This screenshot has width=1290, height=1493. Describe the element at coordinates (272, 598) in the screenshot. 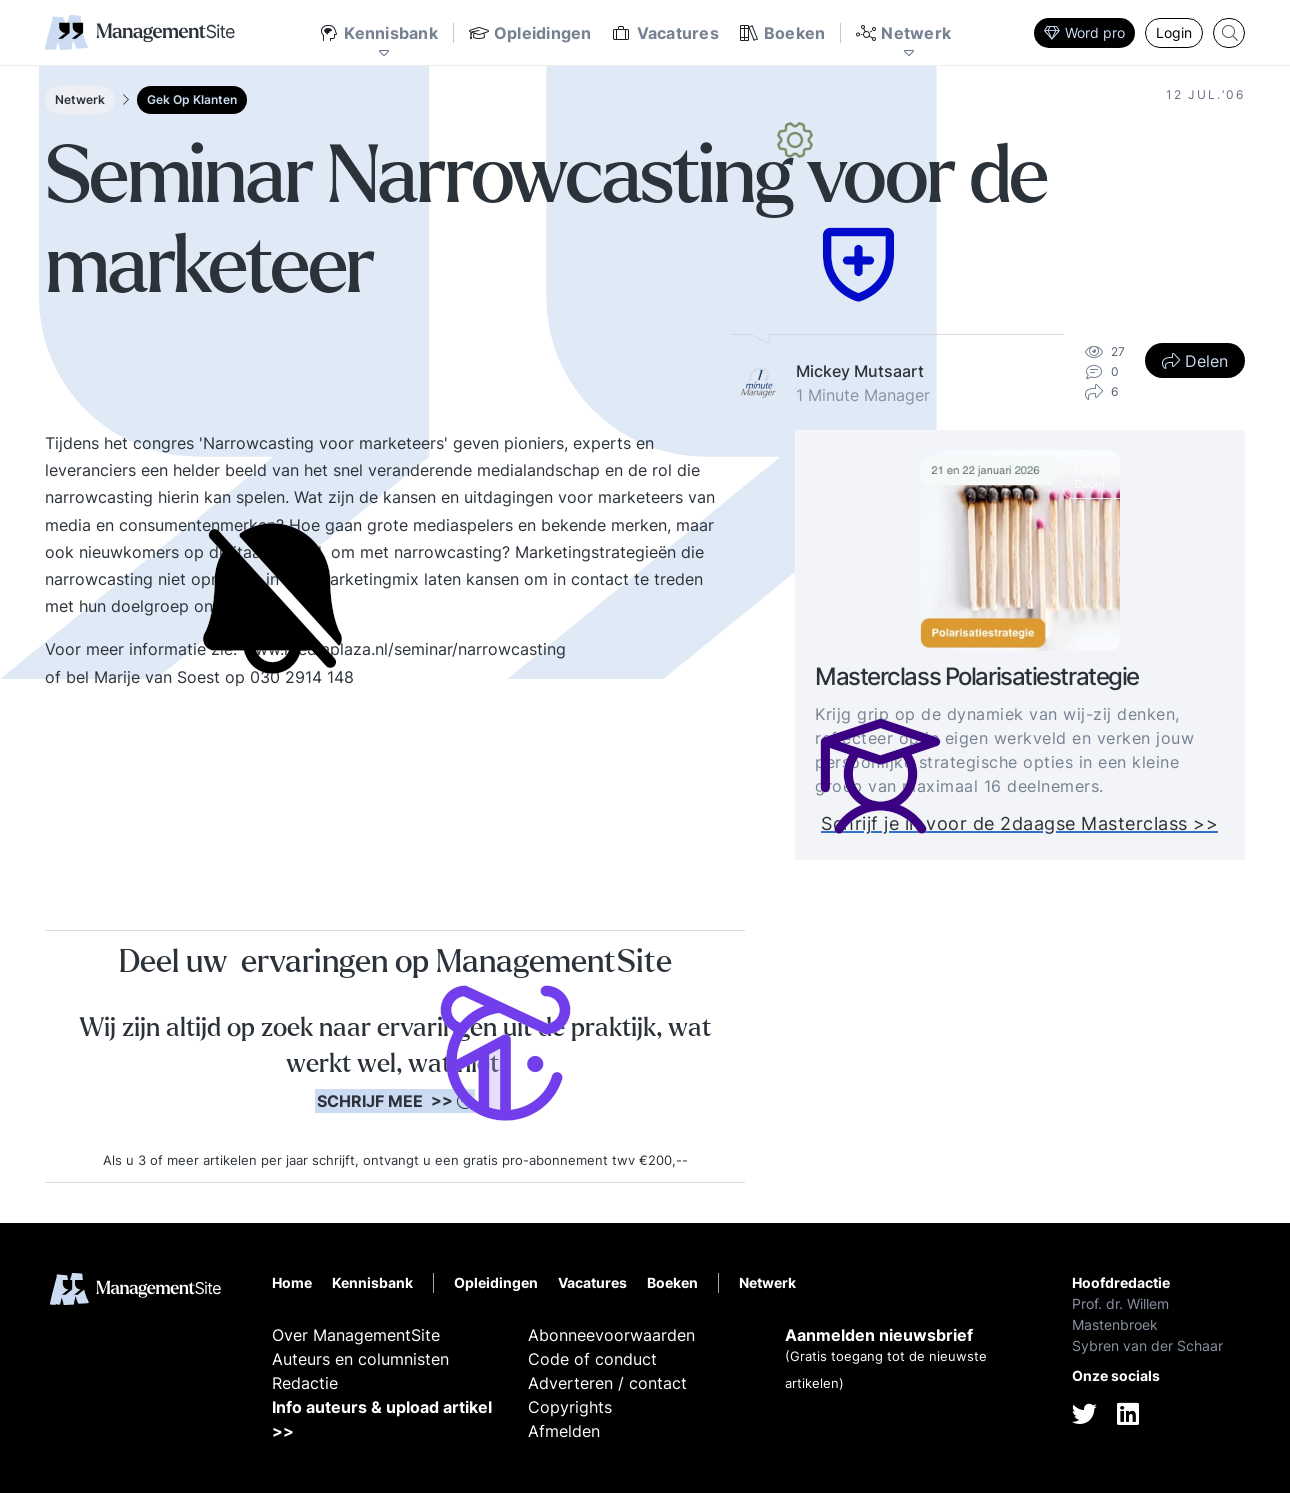

I see `mute notifications` at that location.